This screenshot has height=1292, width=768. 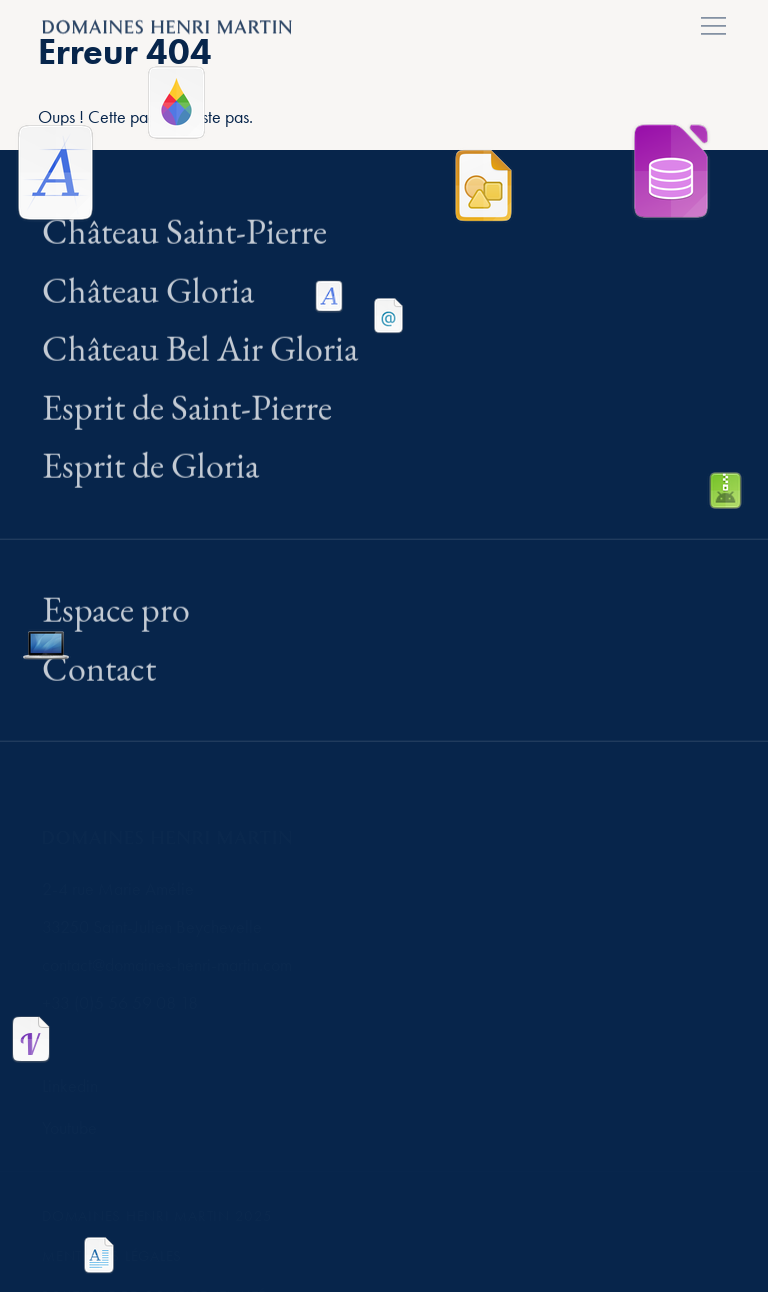 I want to click on open a text document file, so click(x=99, y=1255).